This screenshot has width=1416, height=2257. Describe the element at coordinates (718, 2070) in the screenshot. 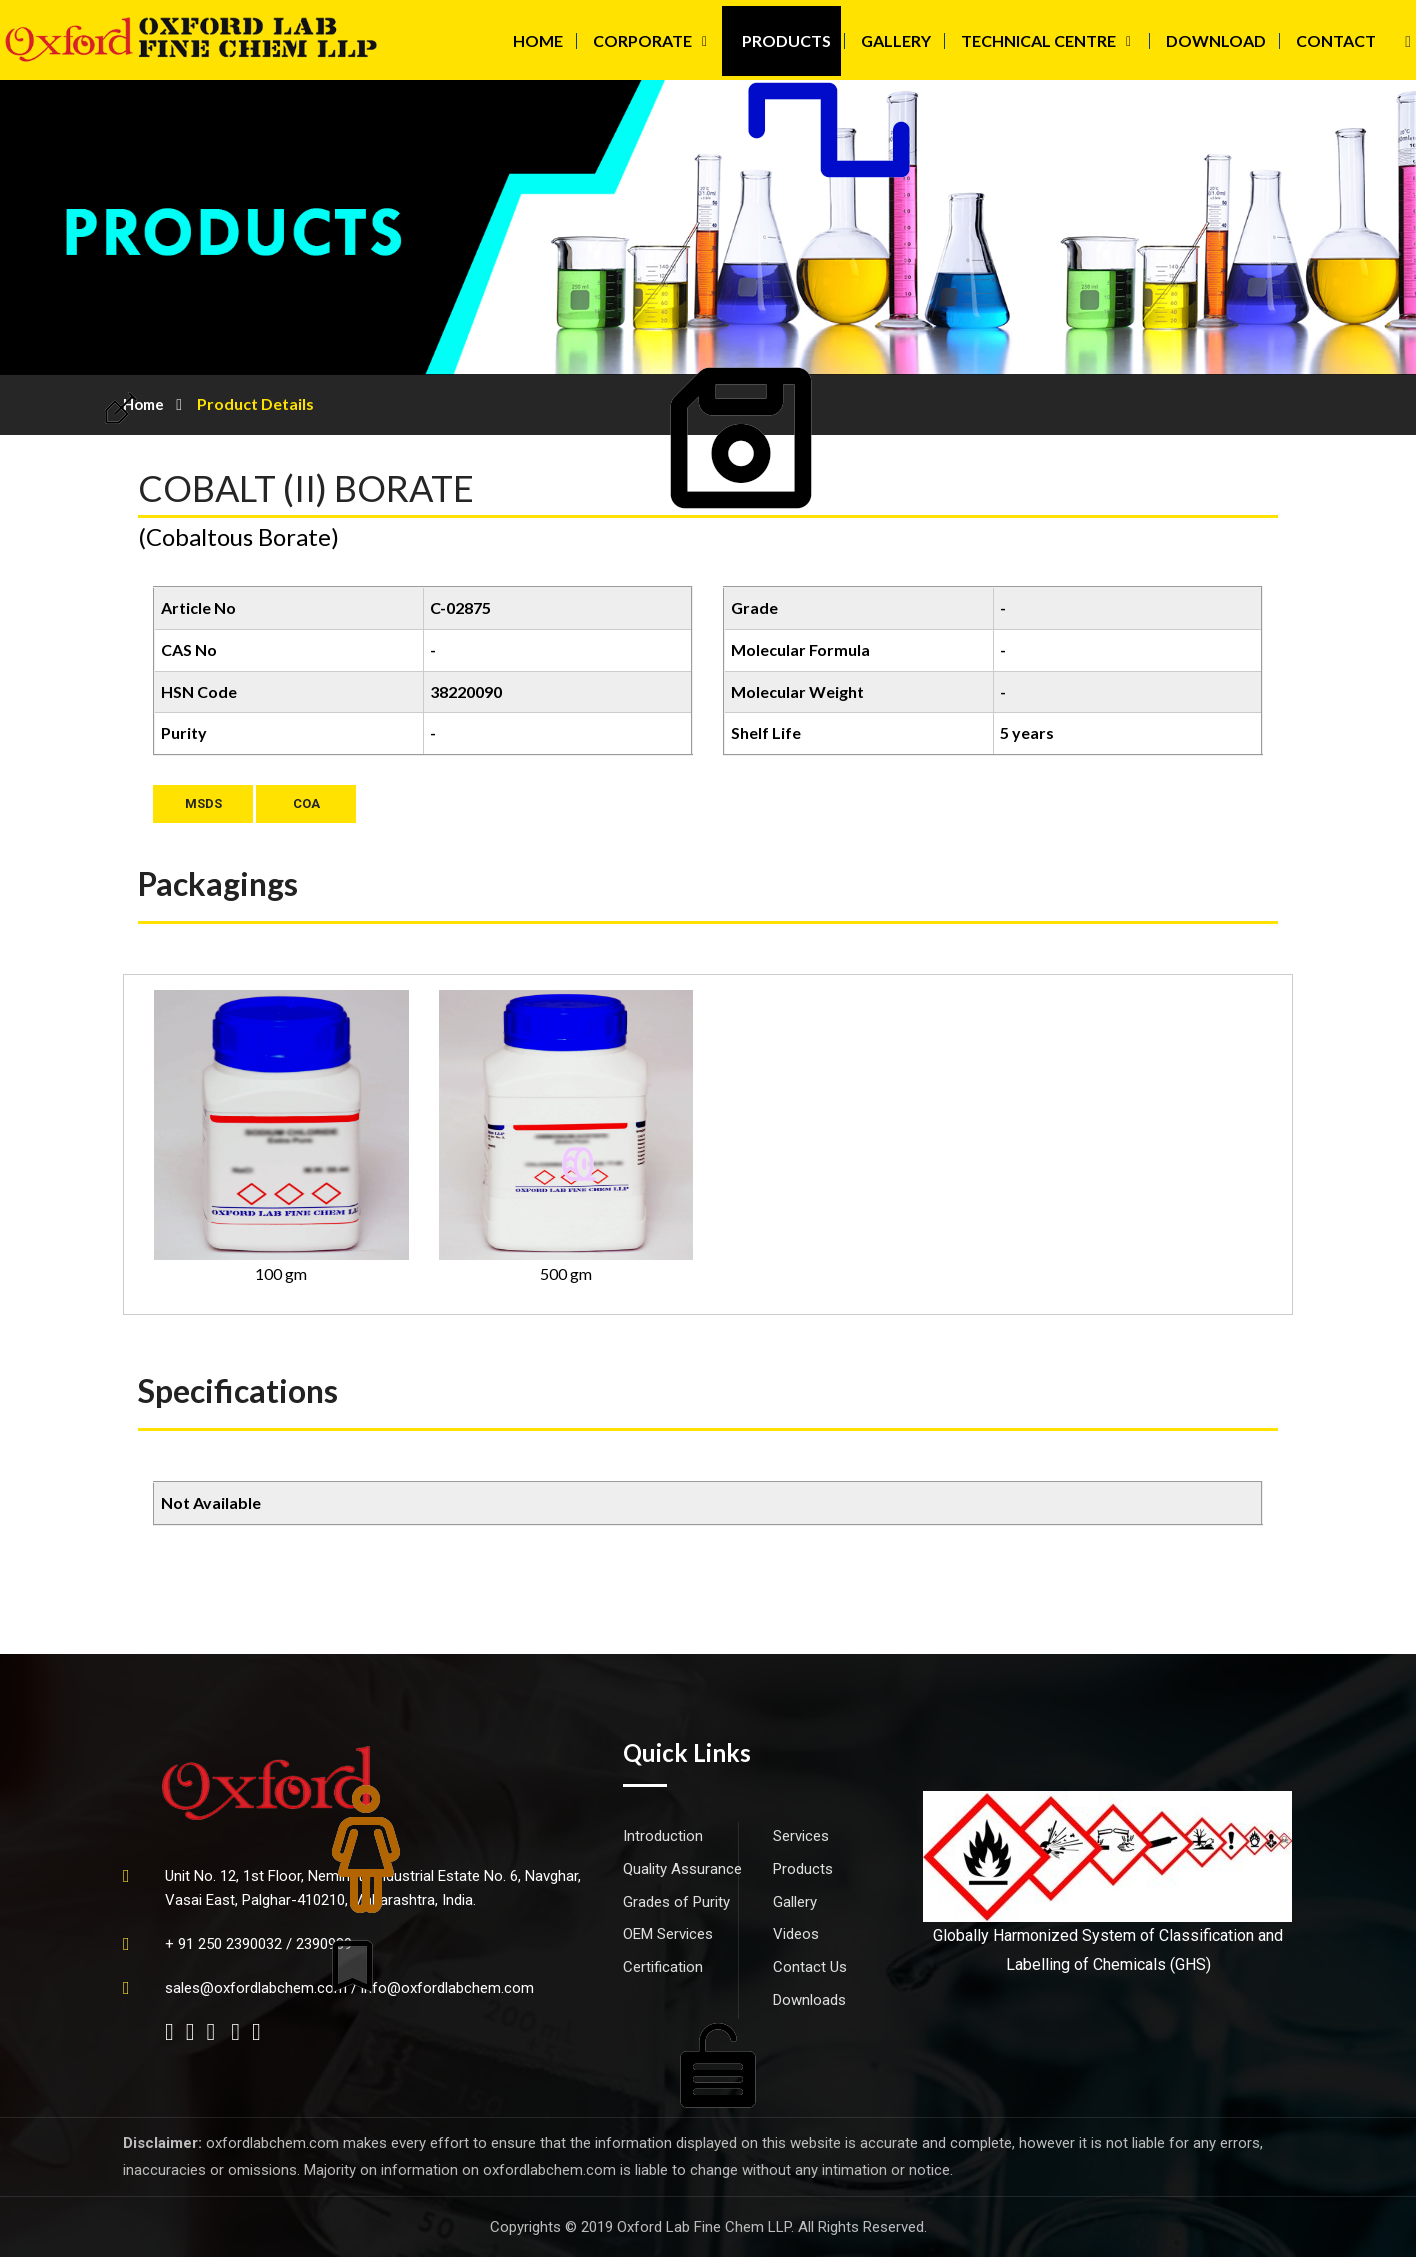

I see `unlocked or unsecured state` at that location.